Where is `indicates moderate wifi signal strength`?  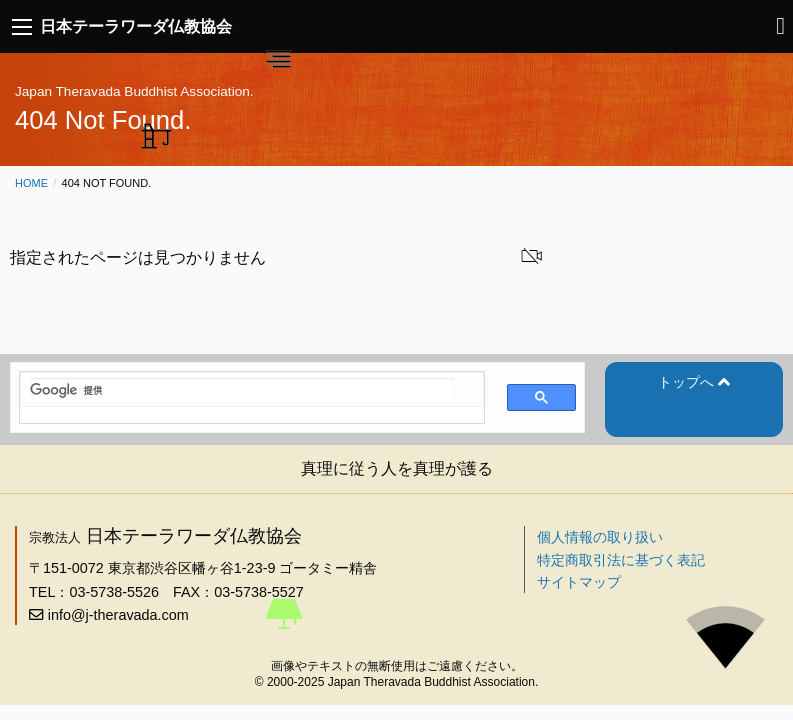 indicates moderate wifi signal strength is located at coordinates (725, 636).